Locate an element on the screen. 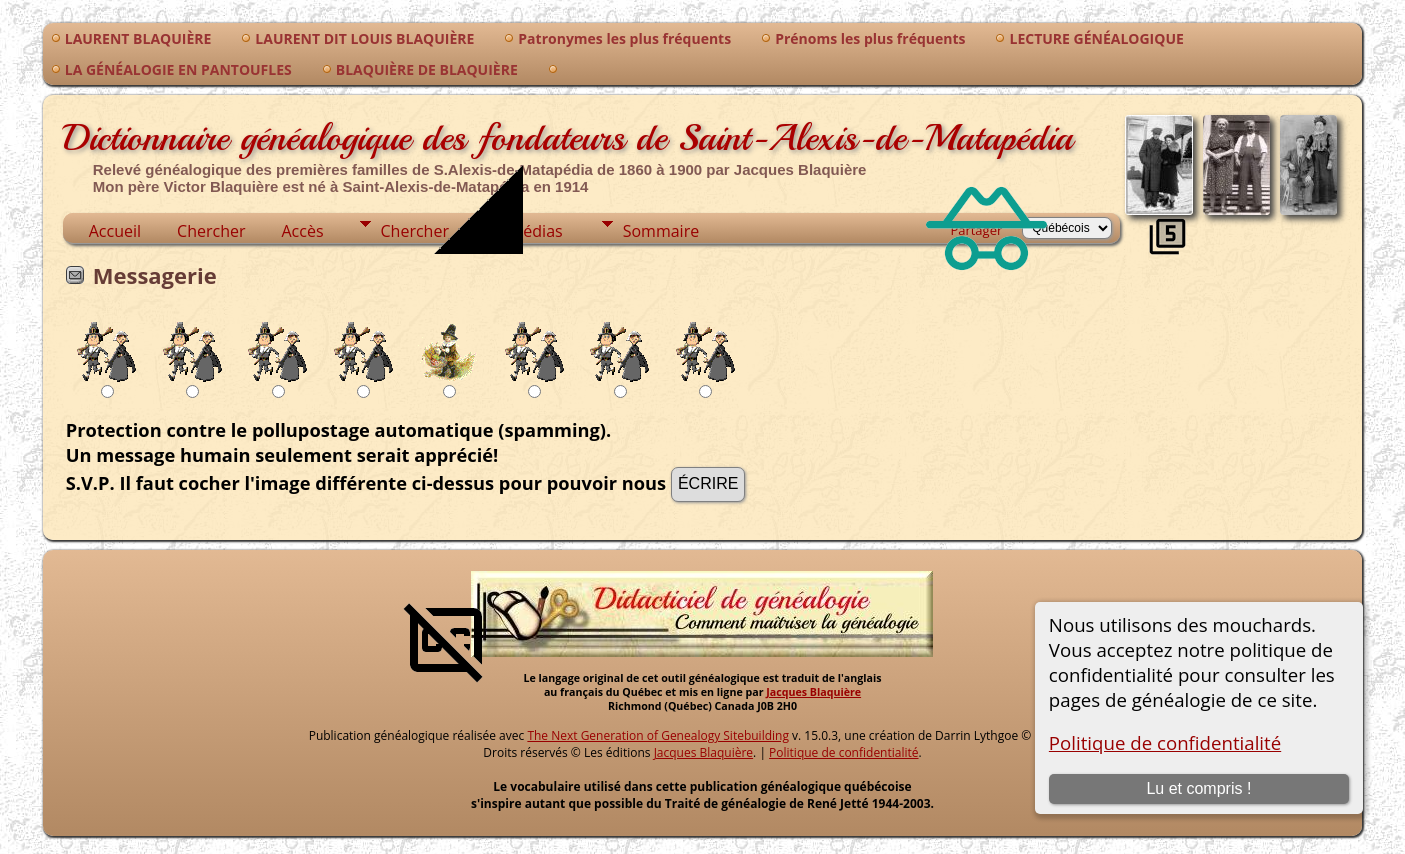 This screenshot has height=854, width=1405. filter or view 5 items is located at coordinates (1167, 236).